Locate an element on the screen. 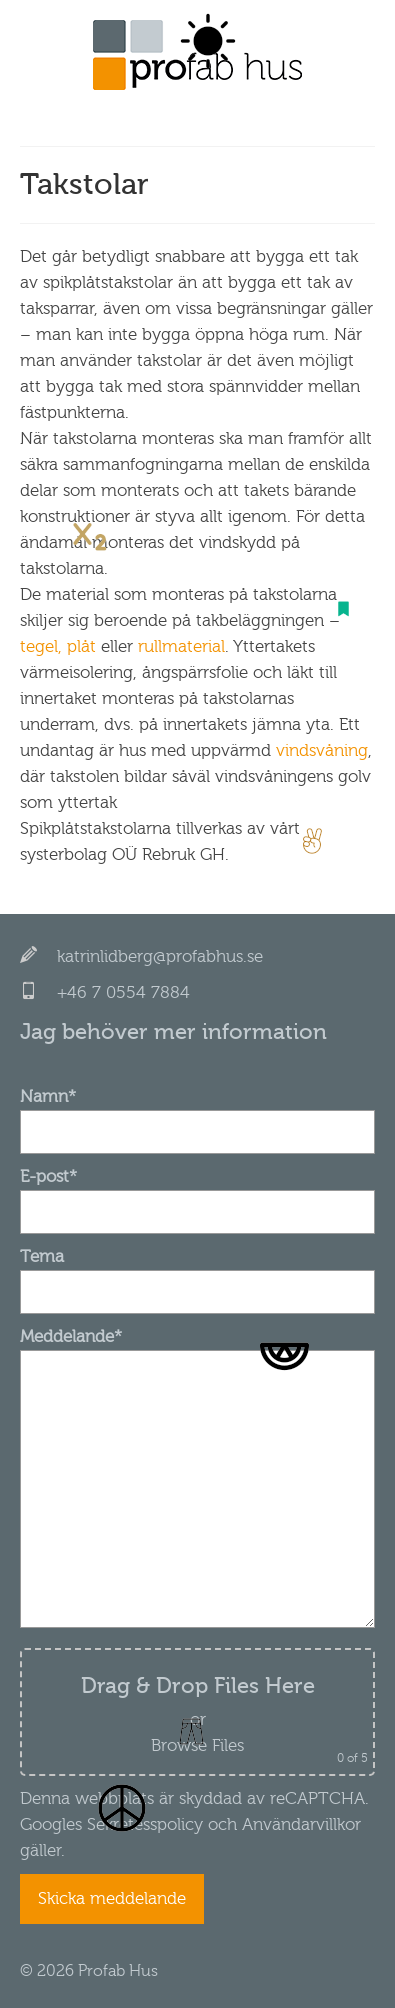  send a peace sign reaction or emoji is located at coordinates (312, 841).